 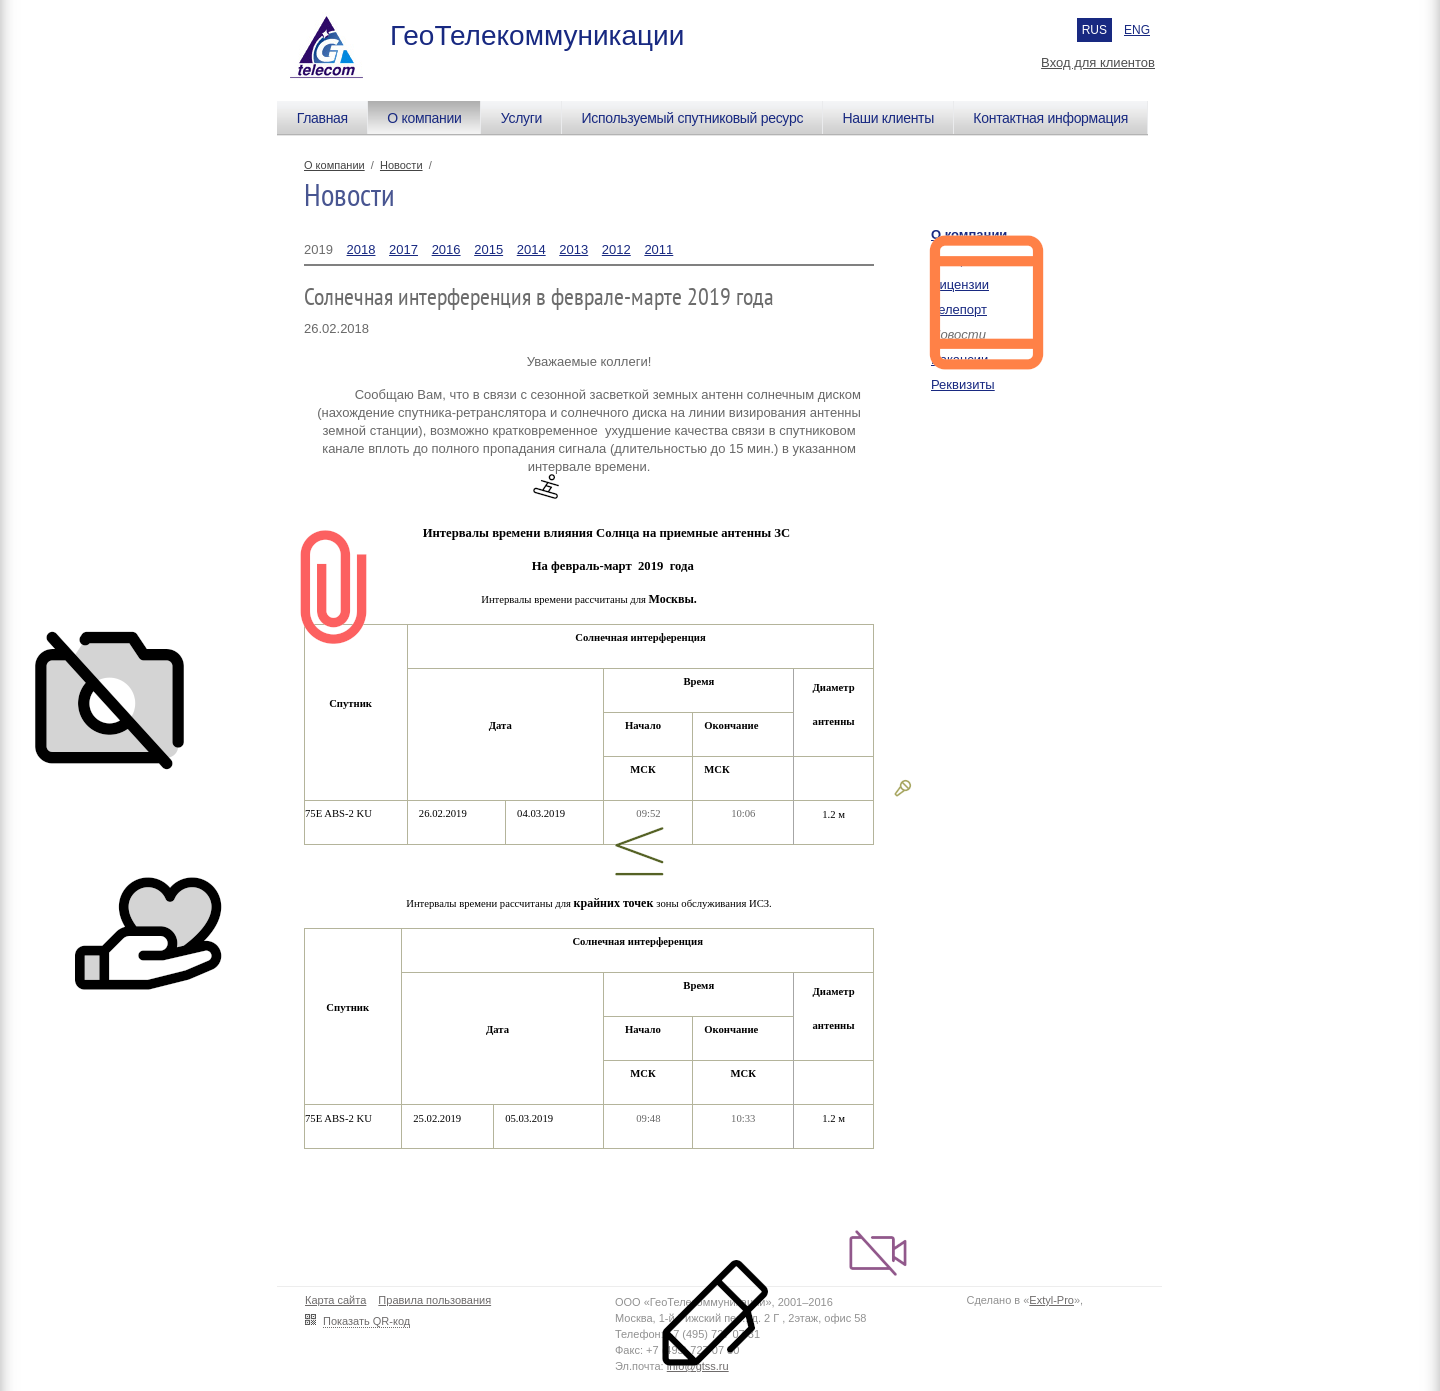 I want to click on access voice or audio recording features, so click(x=902, y=788).